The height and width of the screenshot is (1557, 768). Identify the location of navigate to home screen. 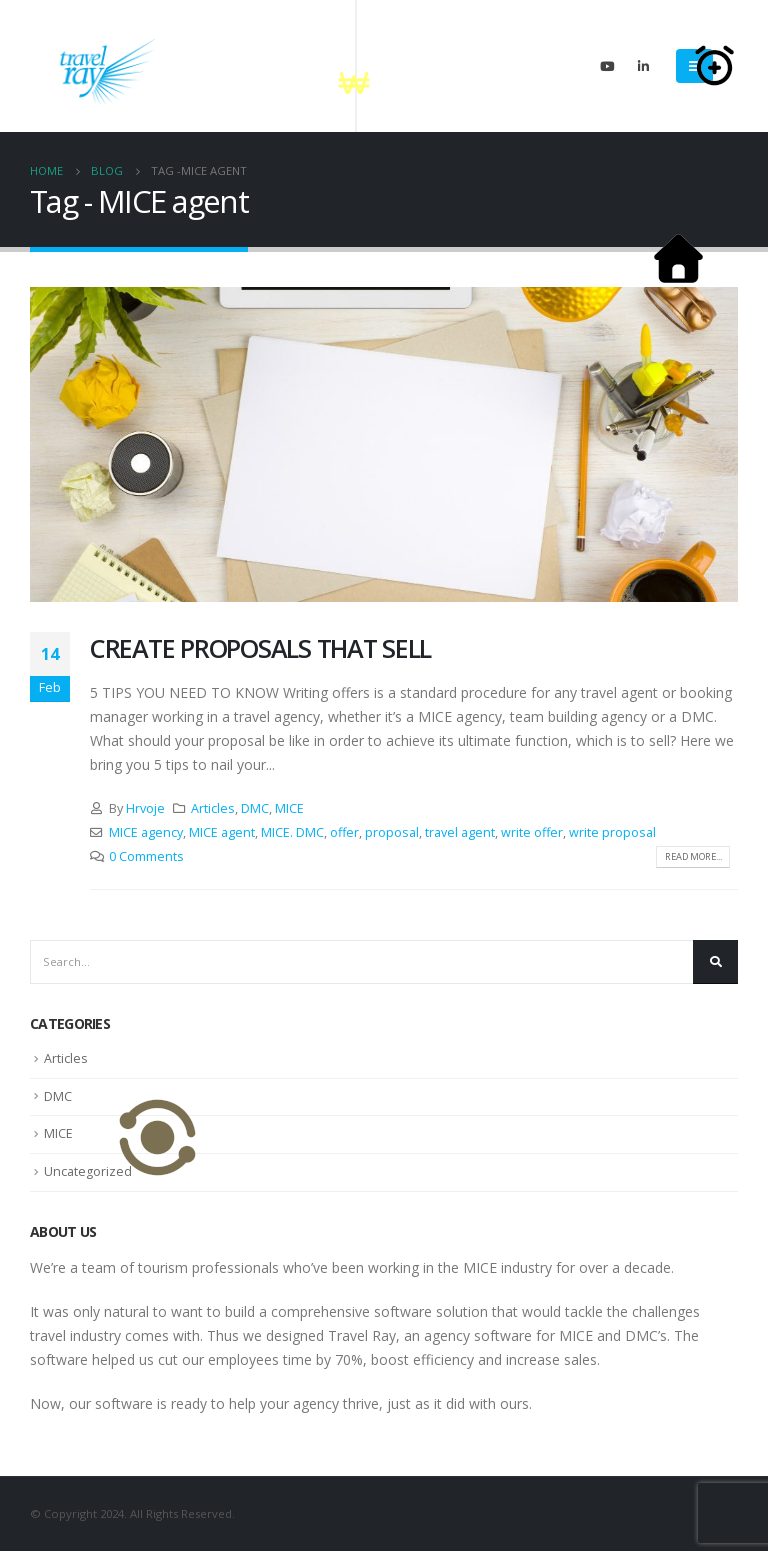
(678, 258).